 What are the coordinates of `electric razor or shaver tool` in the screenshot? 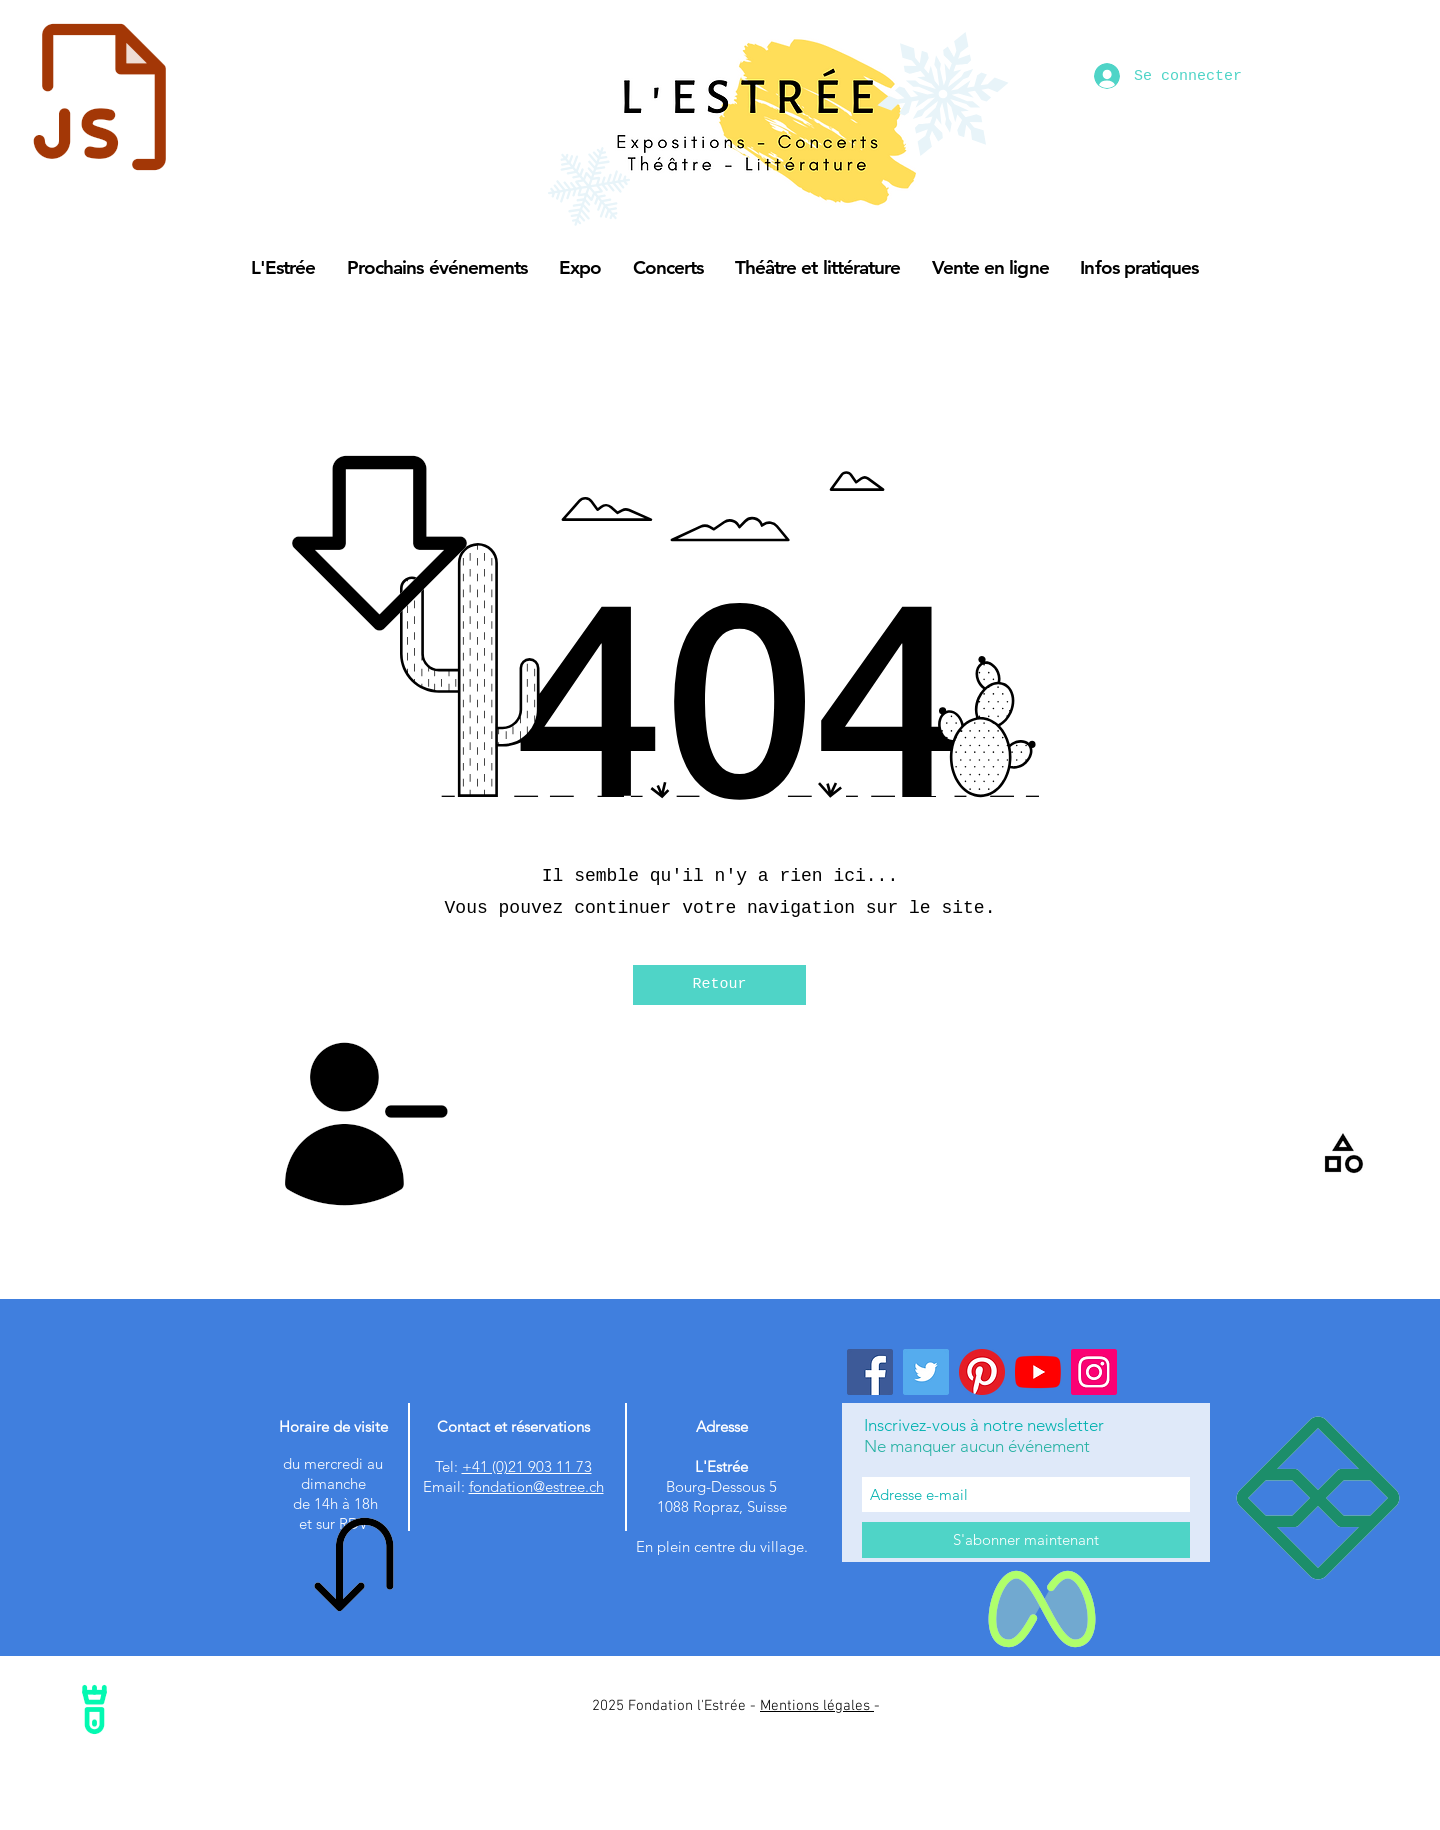 It's located at (94, 1709).